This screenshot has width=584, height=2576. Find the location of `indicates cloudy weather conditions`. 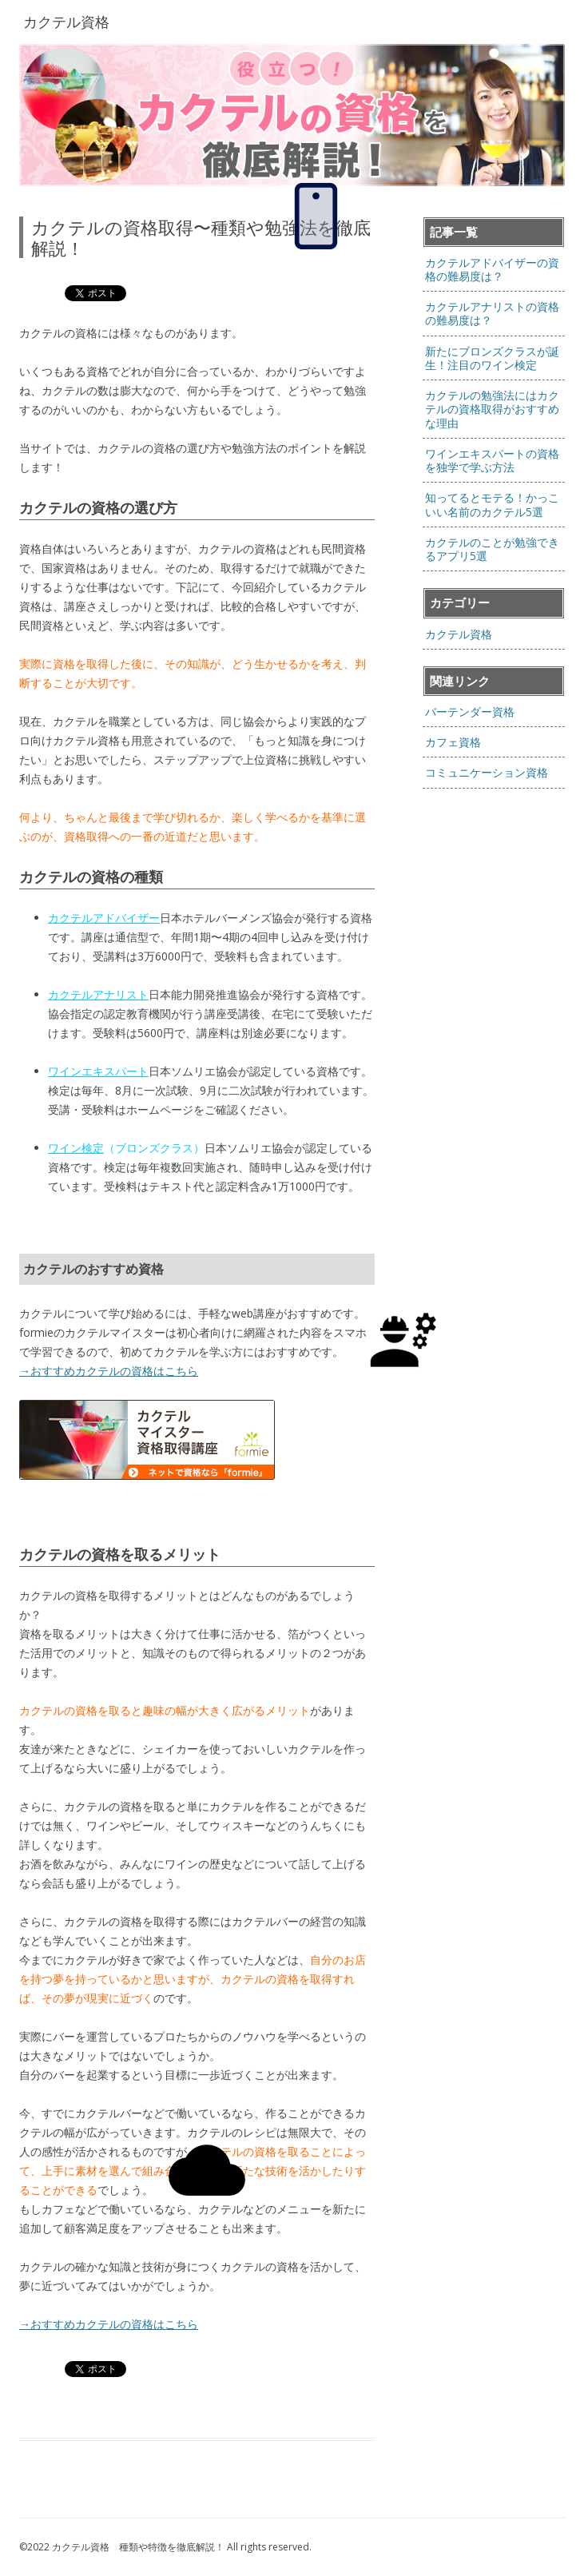

indicates cloudy weather conditions is located at coordinates (207, 2170).